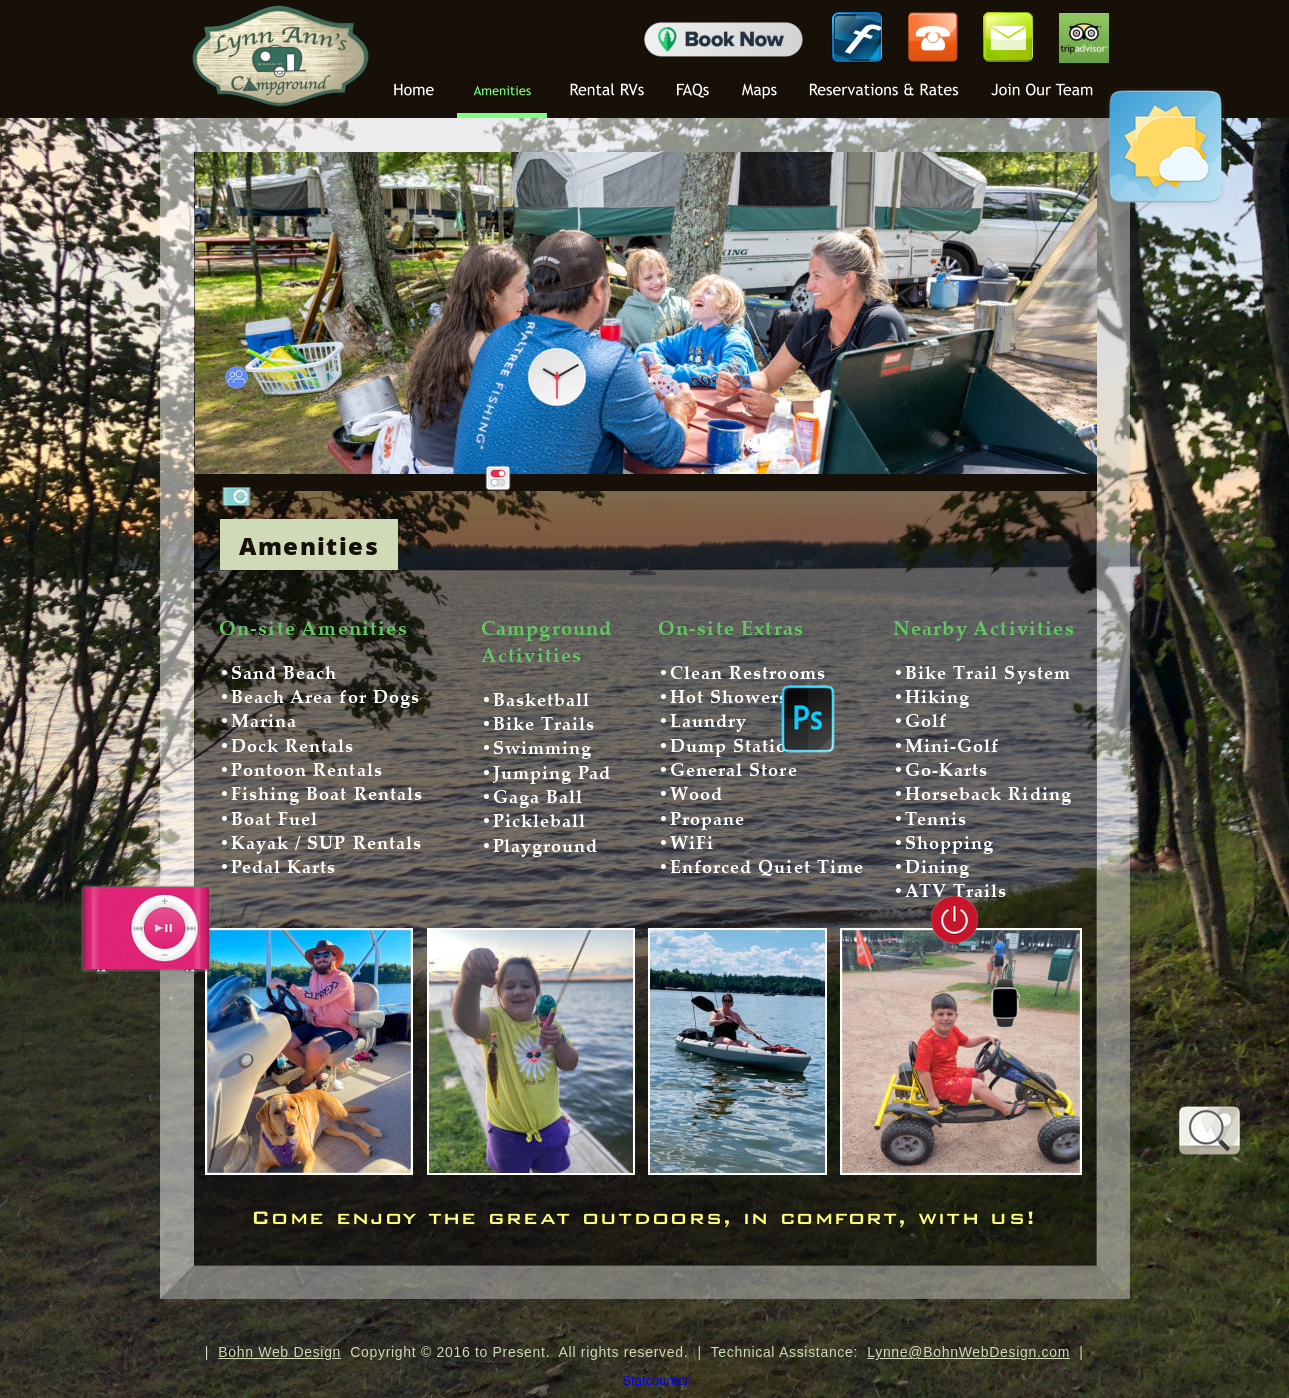 This screenshot has height=1398, width=1289. I want to click on adobe photoshop file type indicator, so click(808, 719).